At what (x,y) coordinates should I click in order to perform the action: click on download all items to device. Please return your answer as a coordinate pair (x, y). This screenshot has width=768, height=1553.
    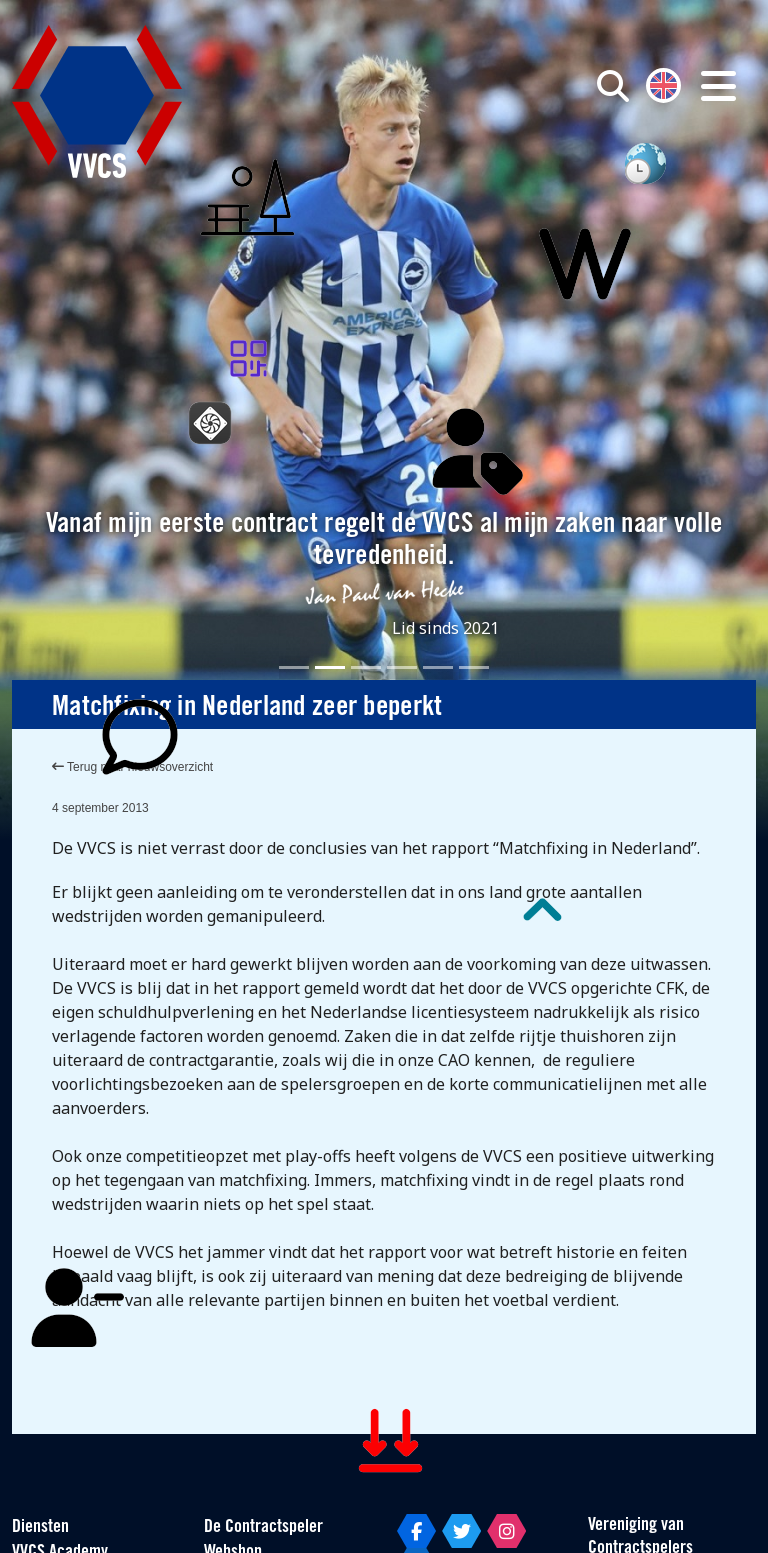
    Looking at the image, I should click on (390, 1440).